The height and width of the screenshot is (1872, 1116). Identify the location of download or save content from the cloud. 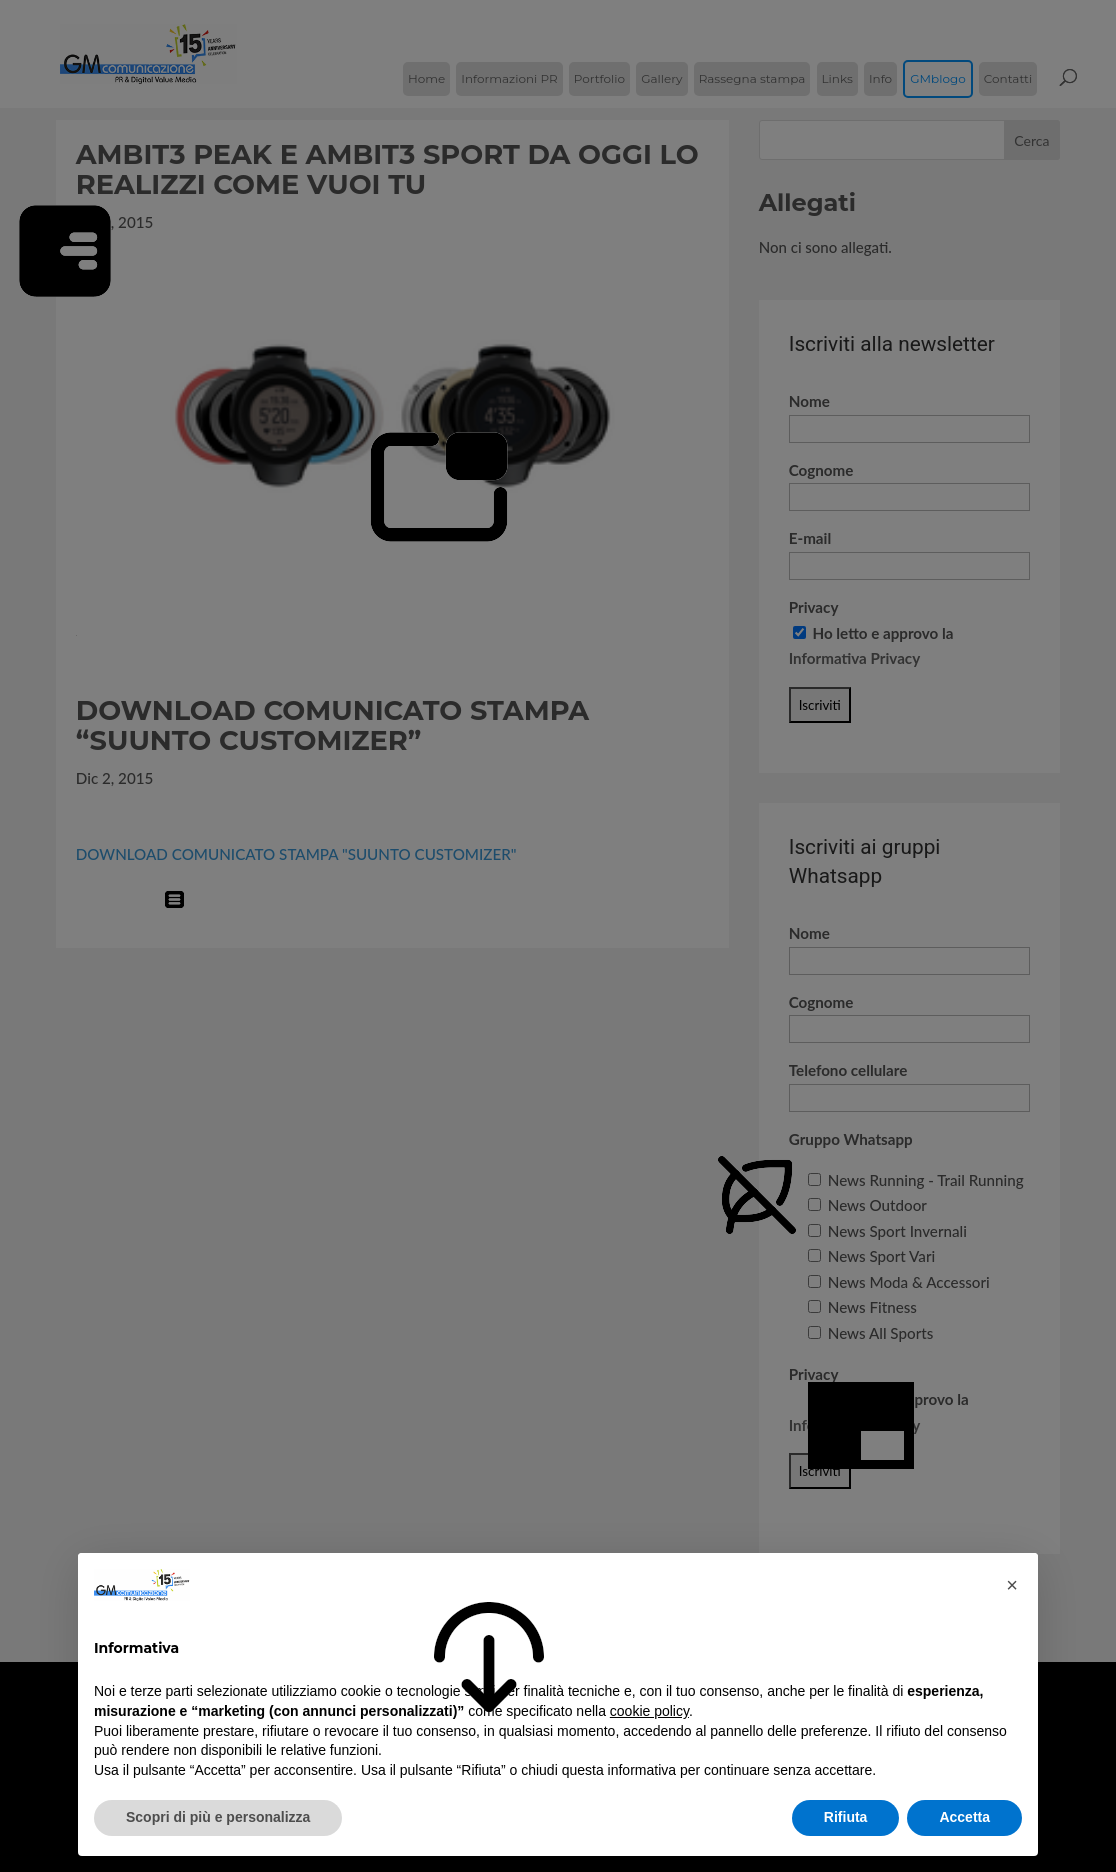
(489, 1657).